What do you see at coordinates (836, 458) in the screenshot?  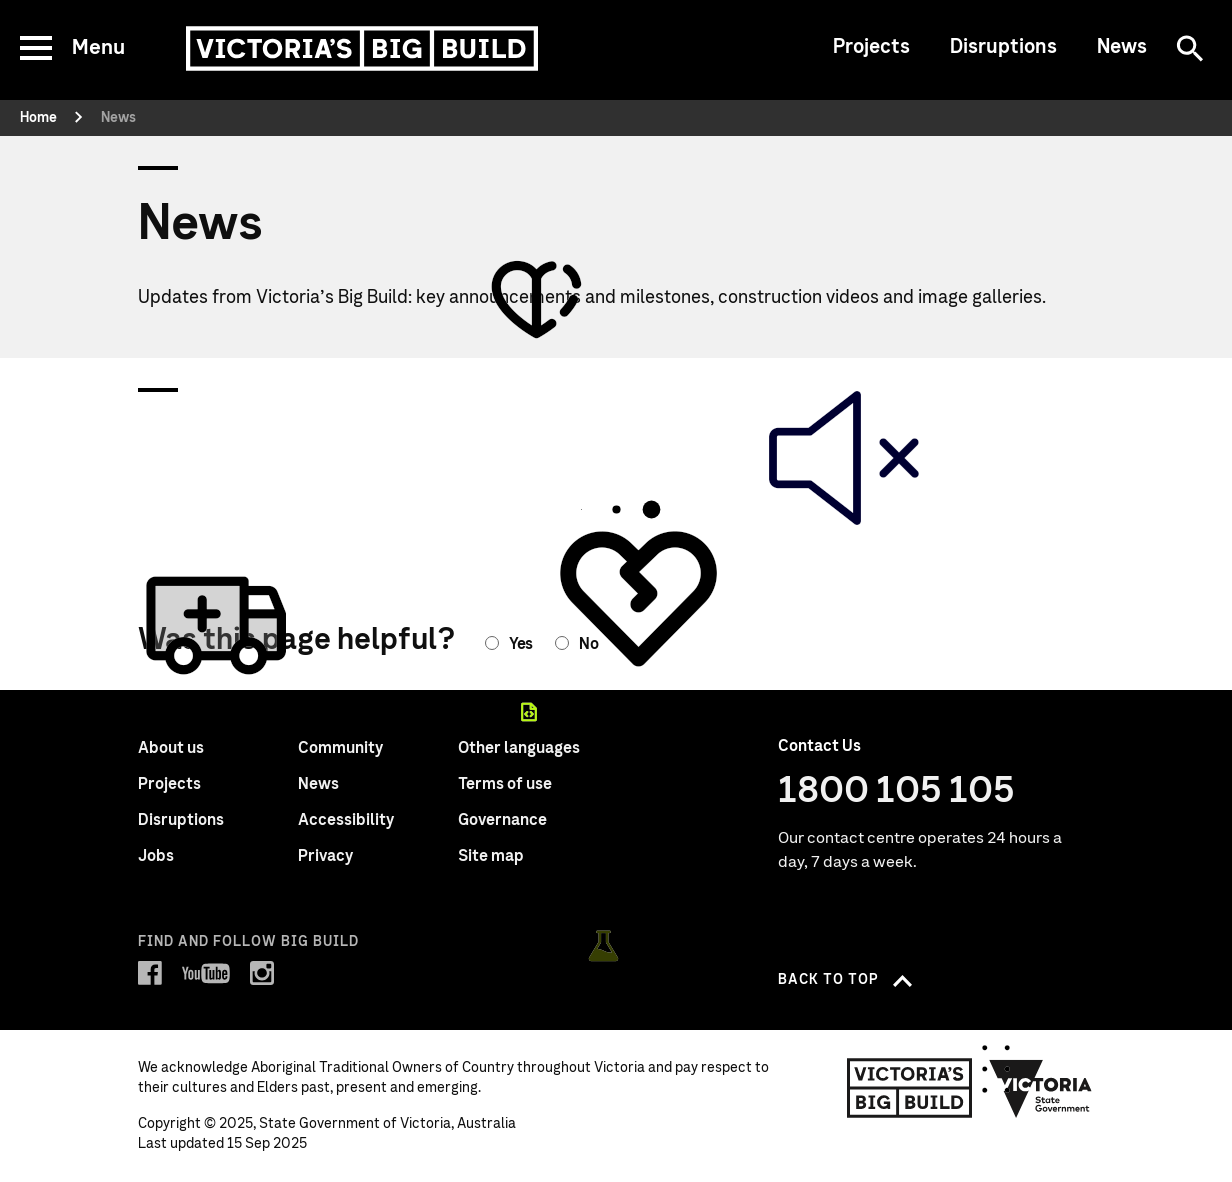 I see `mute audio or sound` at bounding box center [836, 458].